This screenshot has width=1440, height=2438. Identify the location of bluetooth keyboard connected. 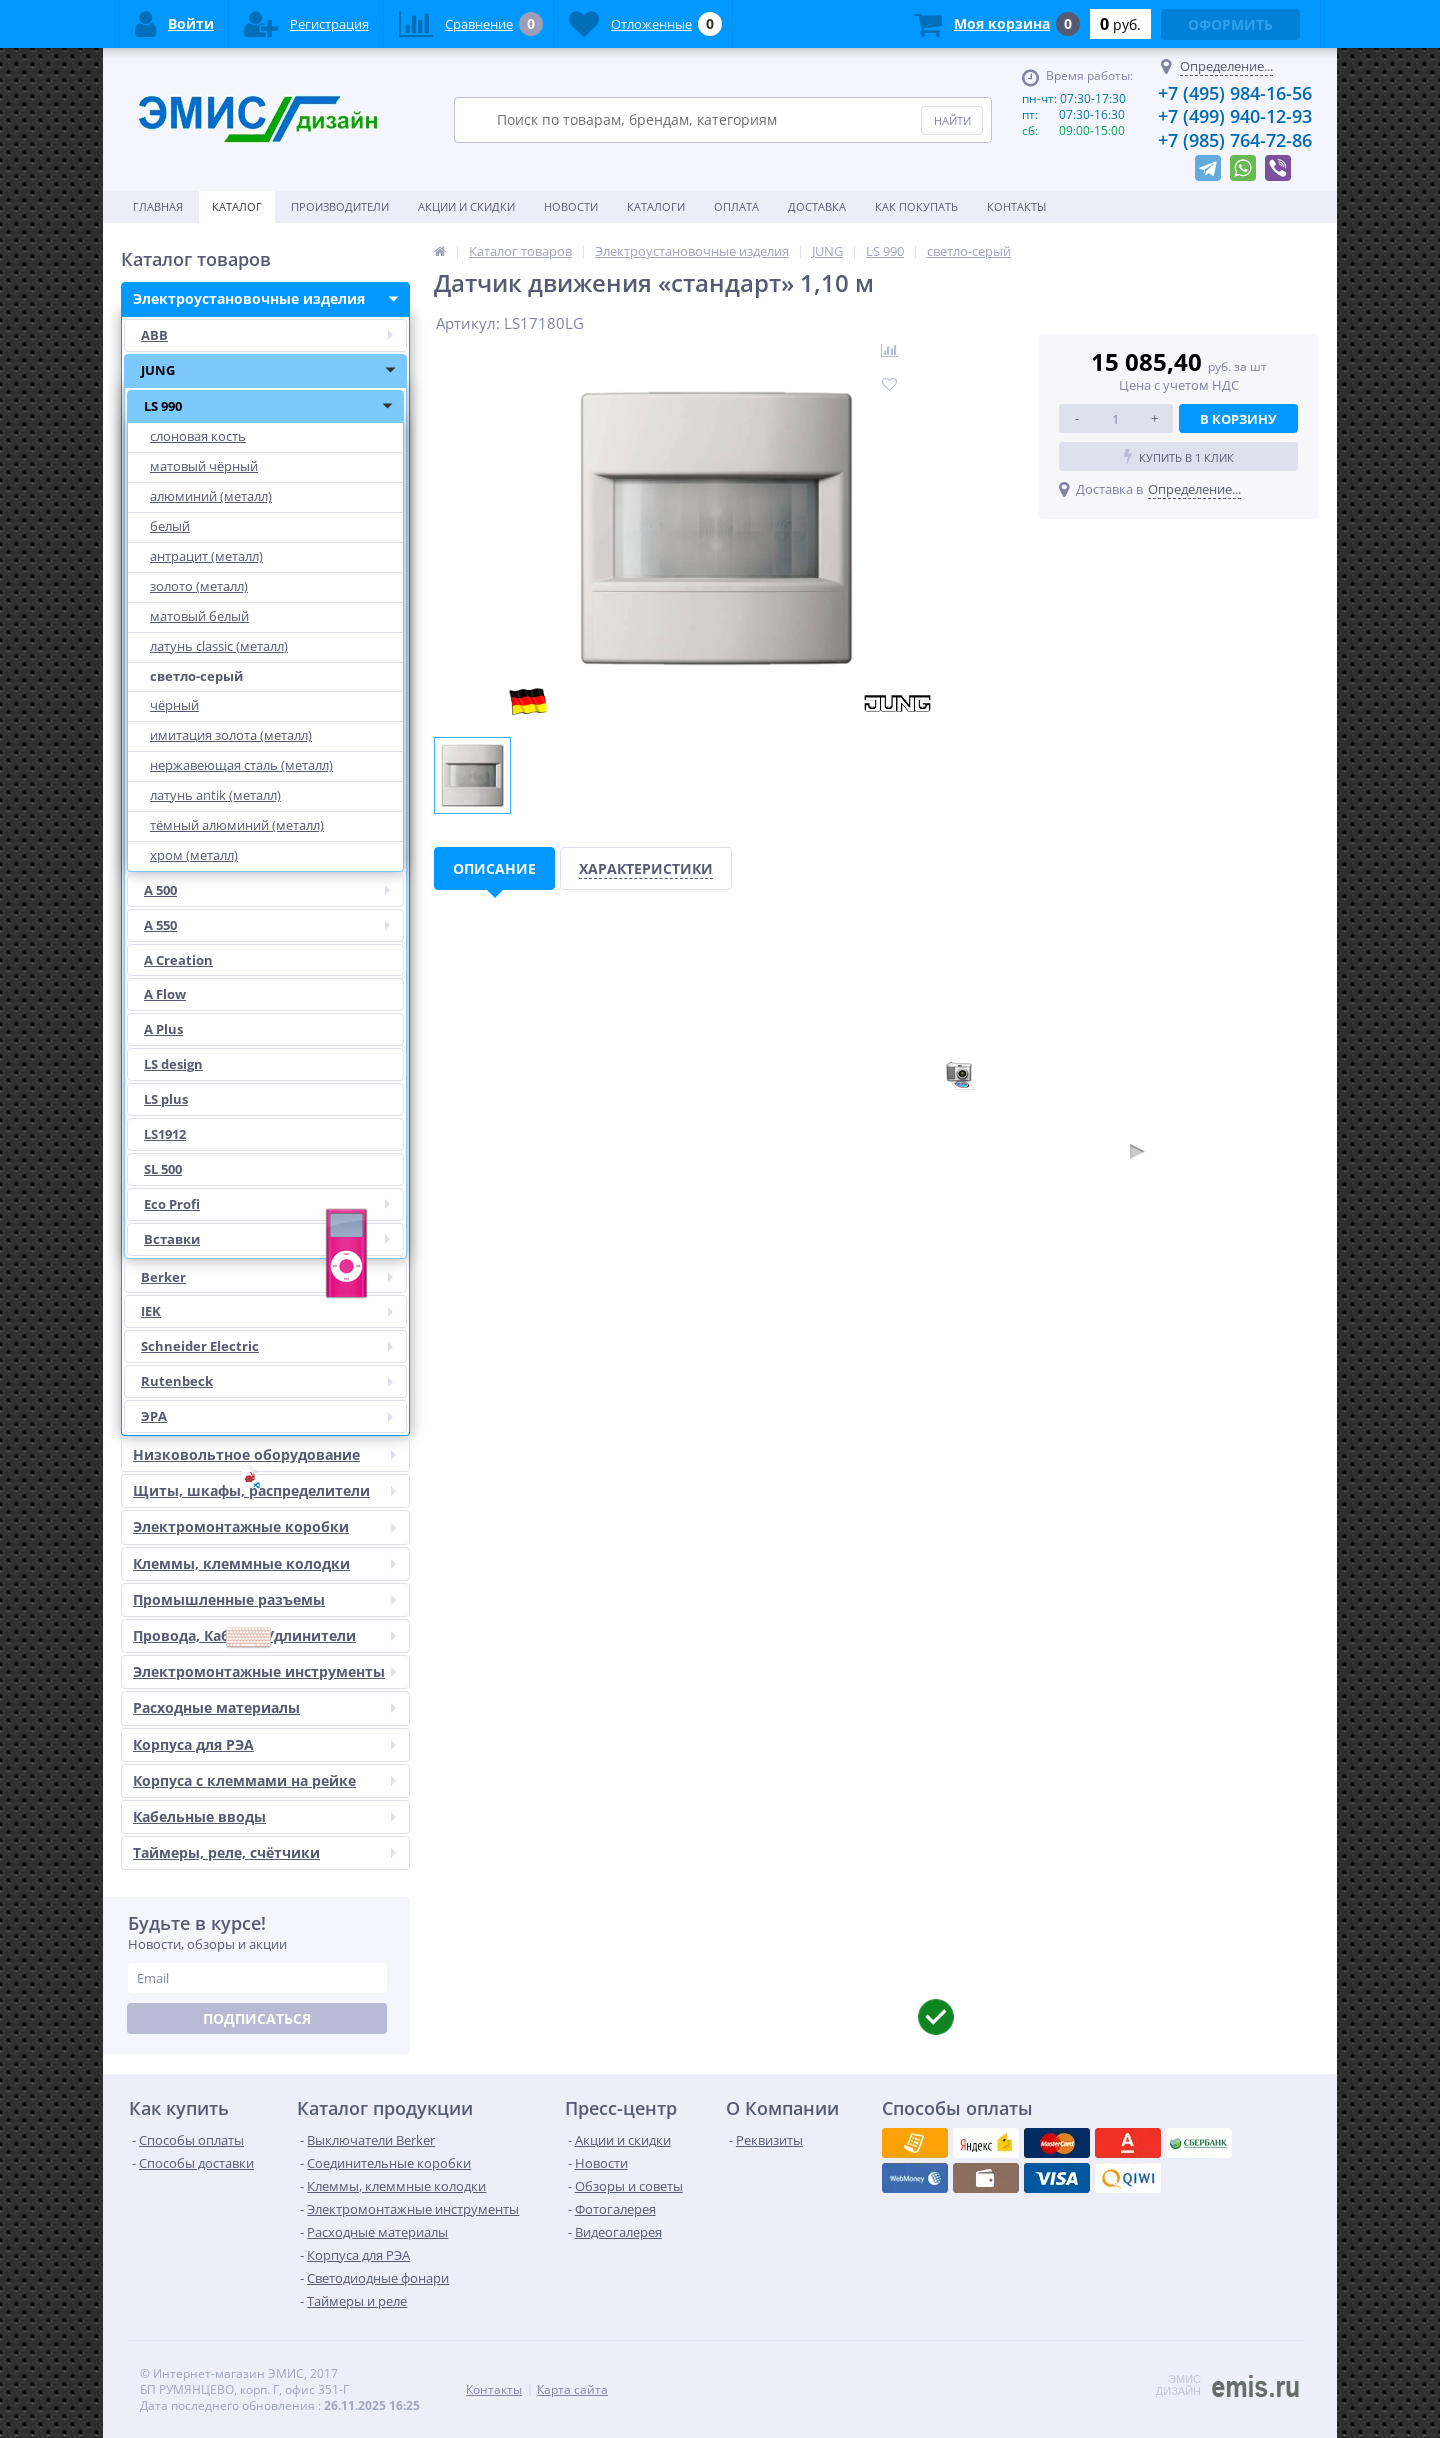
(248, 1637).